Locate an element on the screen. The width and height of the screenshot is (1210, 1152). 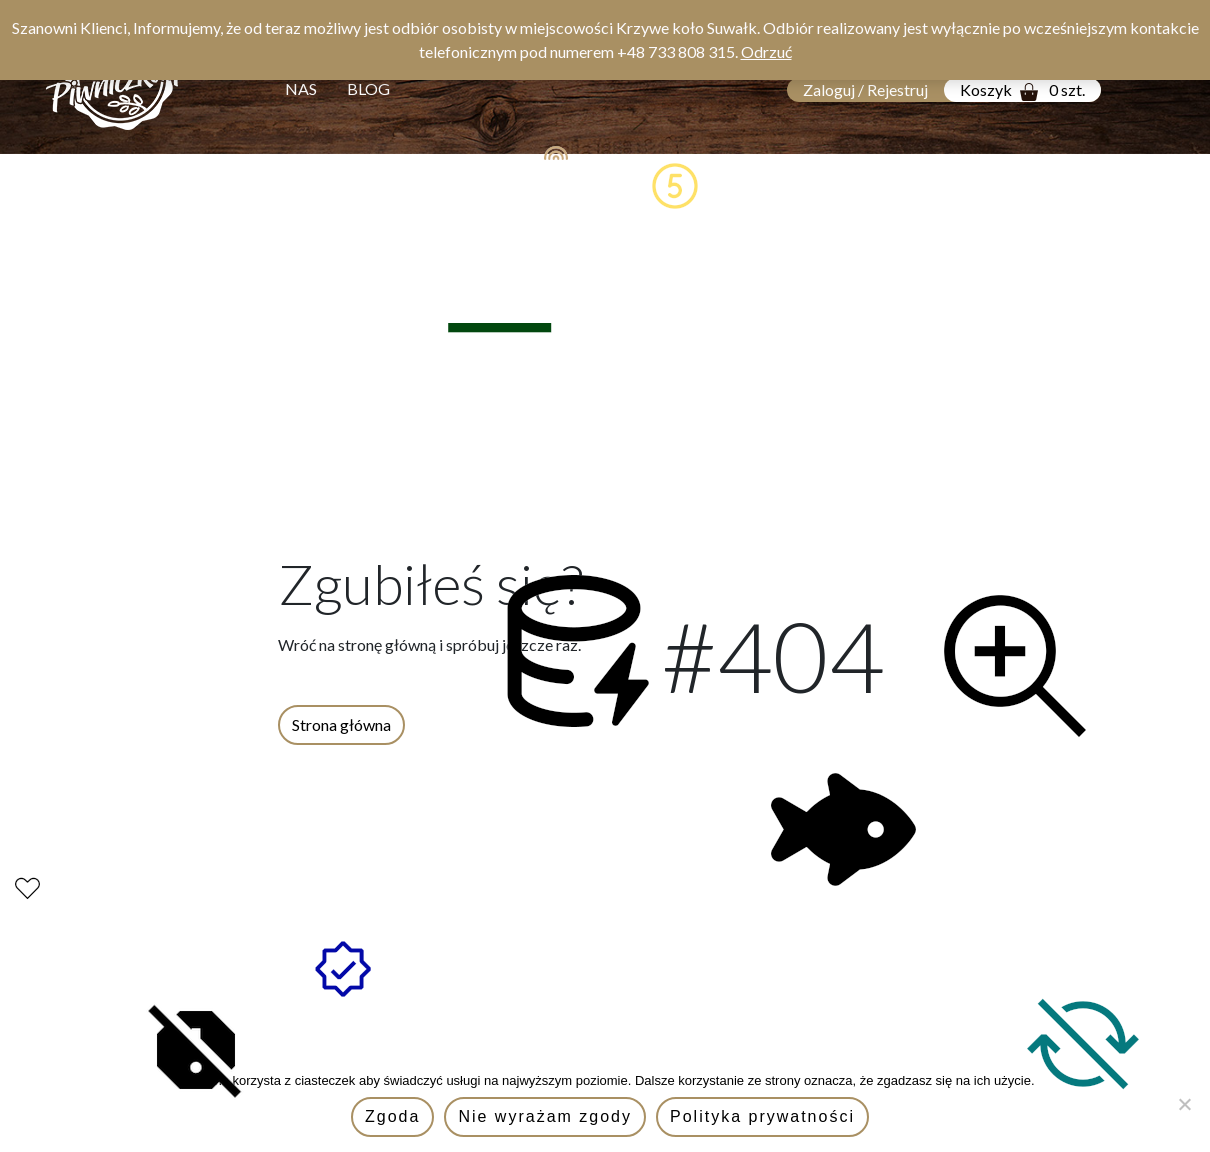
indicates weather conditions showing a rainbow is located at coordinates (556, 154).